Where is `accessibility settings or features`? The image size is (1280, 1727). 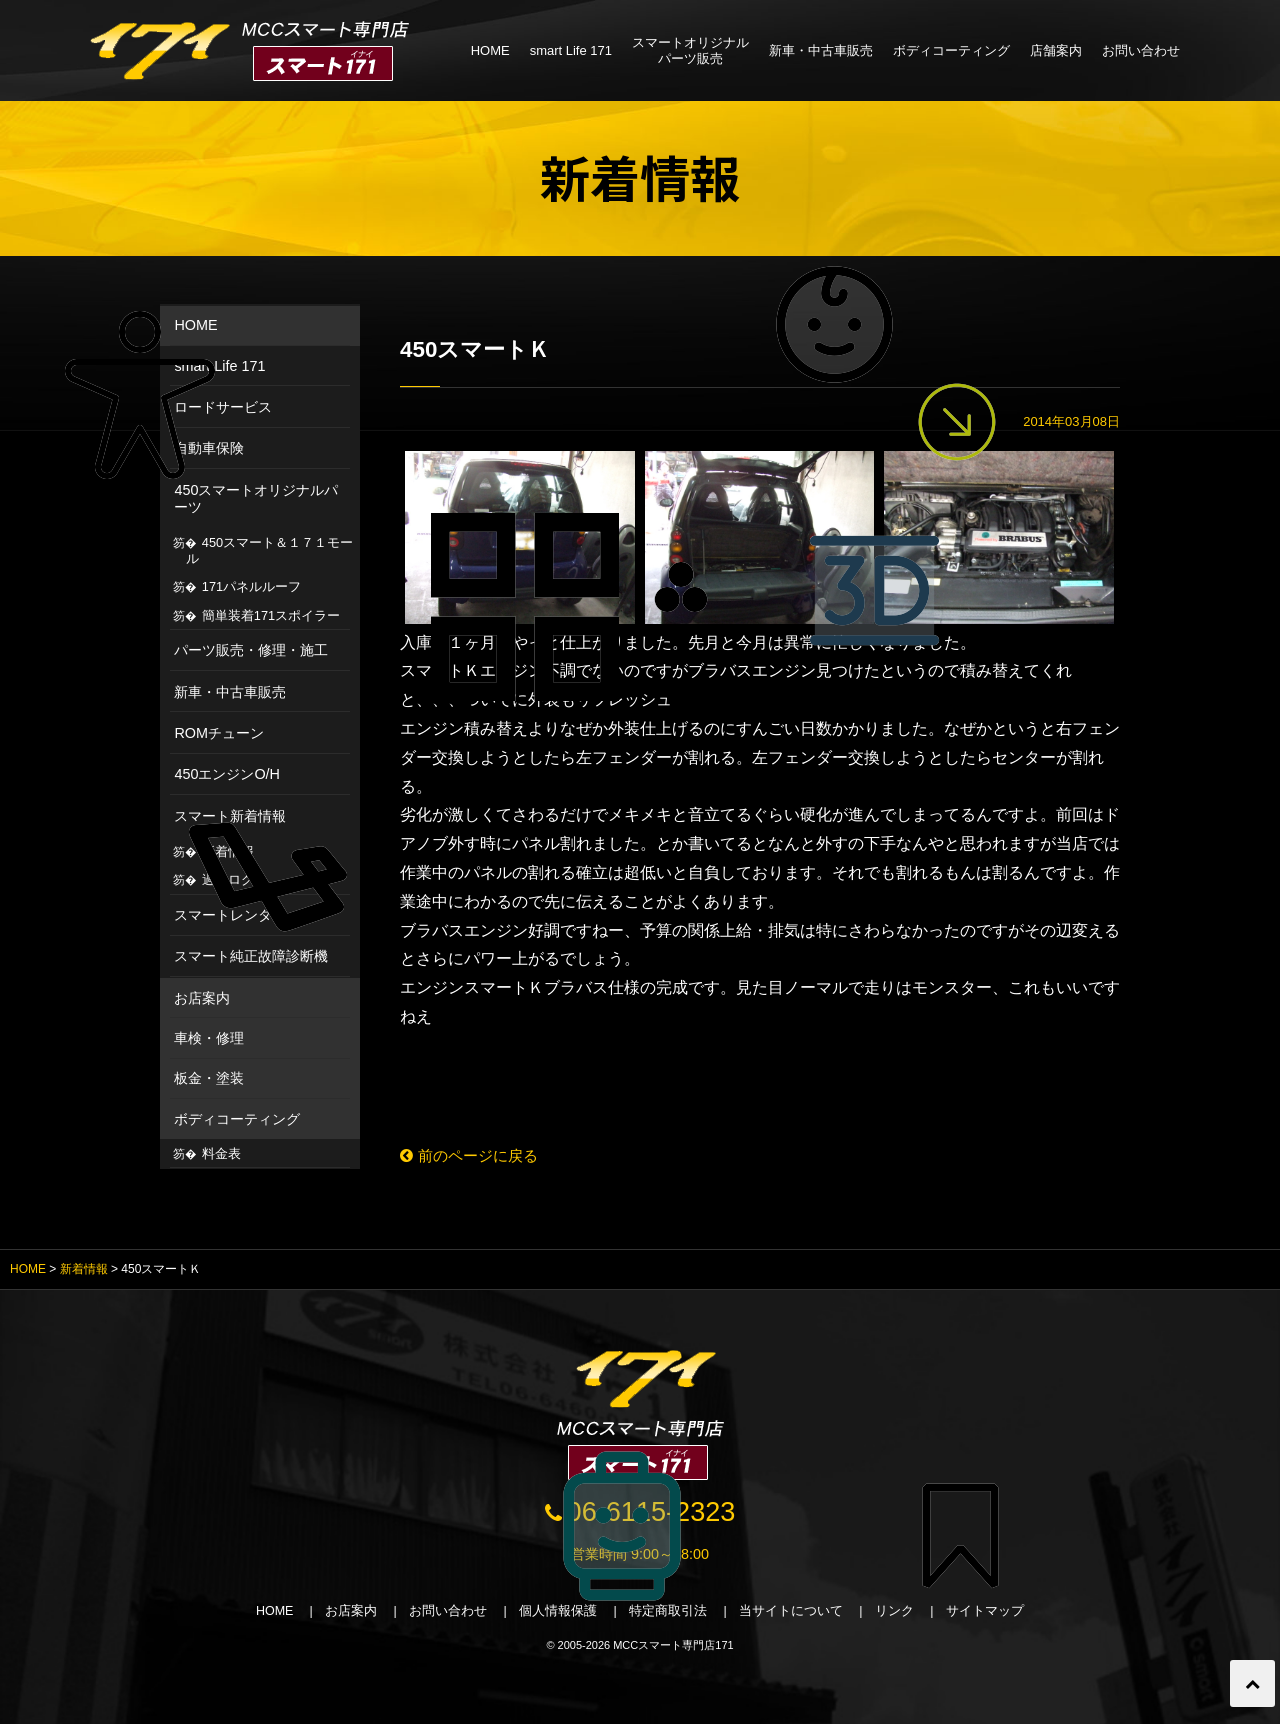
accessibility settings or features is located at coordinates (140, 398).